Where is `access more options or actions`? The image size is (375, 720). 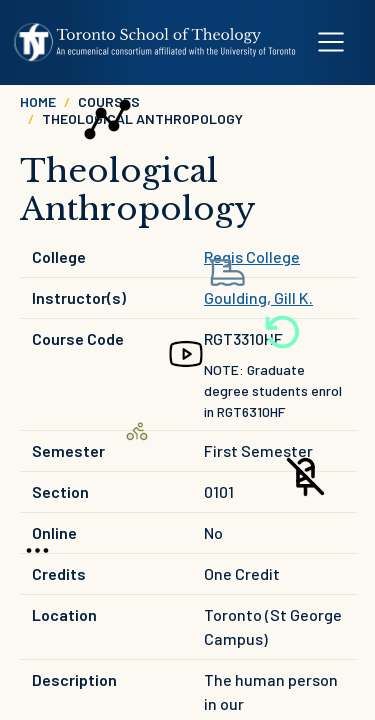
access more options or actions is located at coordinates (37, 550).